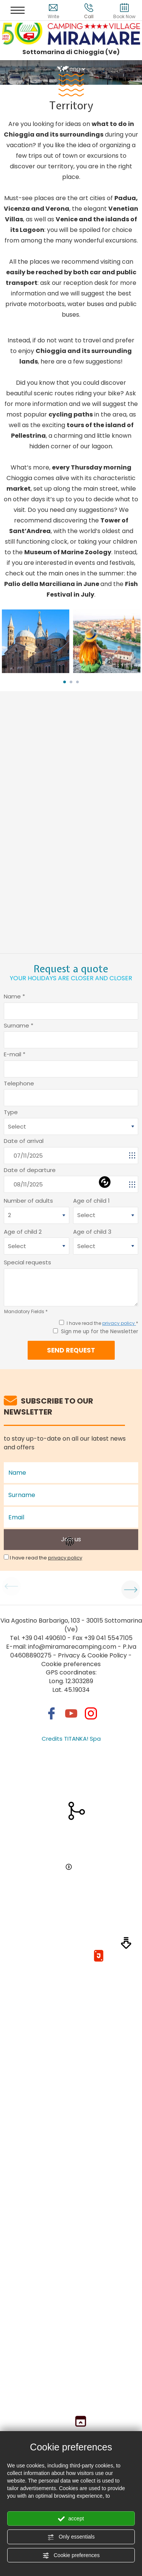 The image size is (142, 2576). I want to click on mantine UI library logo, so click(69, 1867).